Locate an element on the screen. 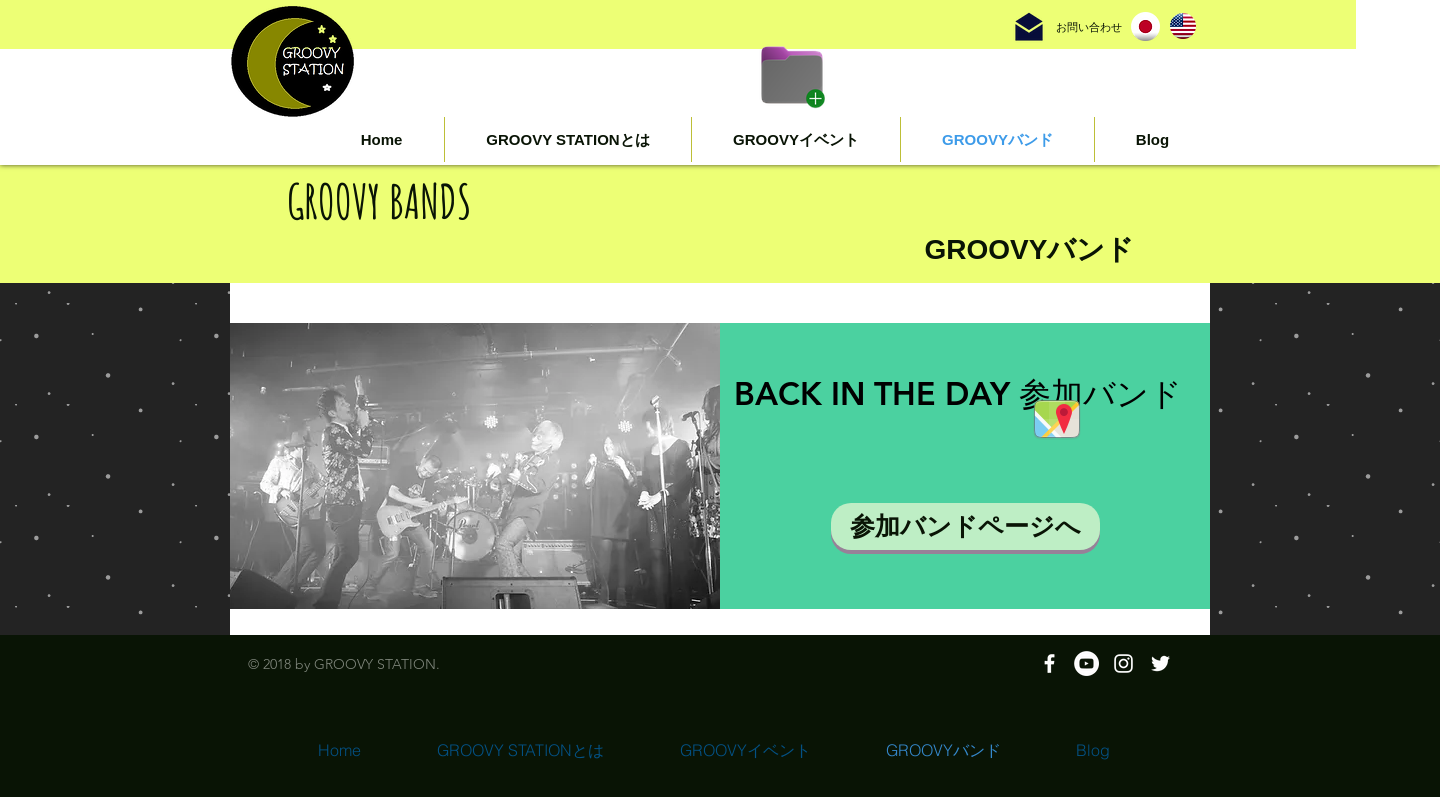 This screenshot has width=1440, height=797. create a new folder is located at coordinates (792, 75).